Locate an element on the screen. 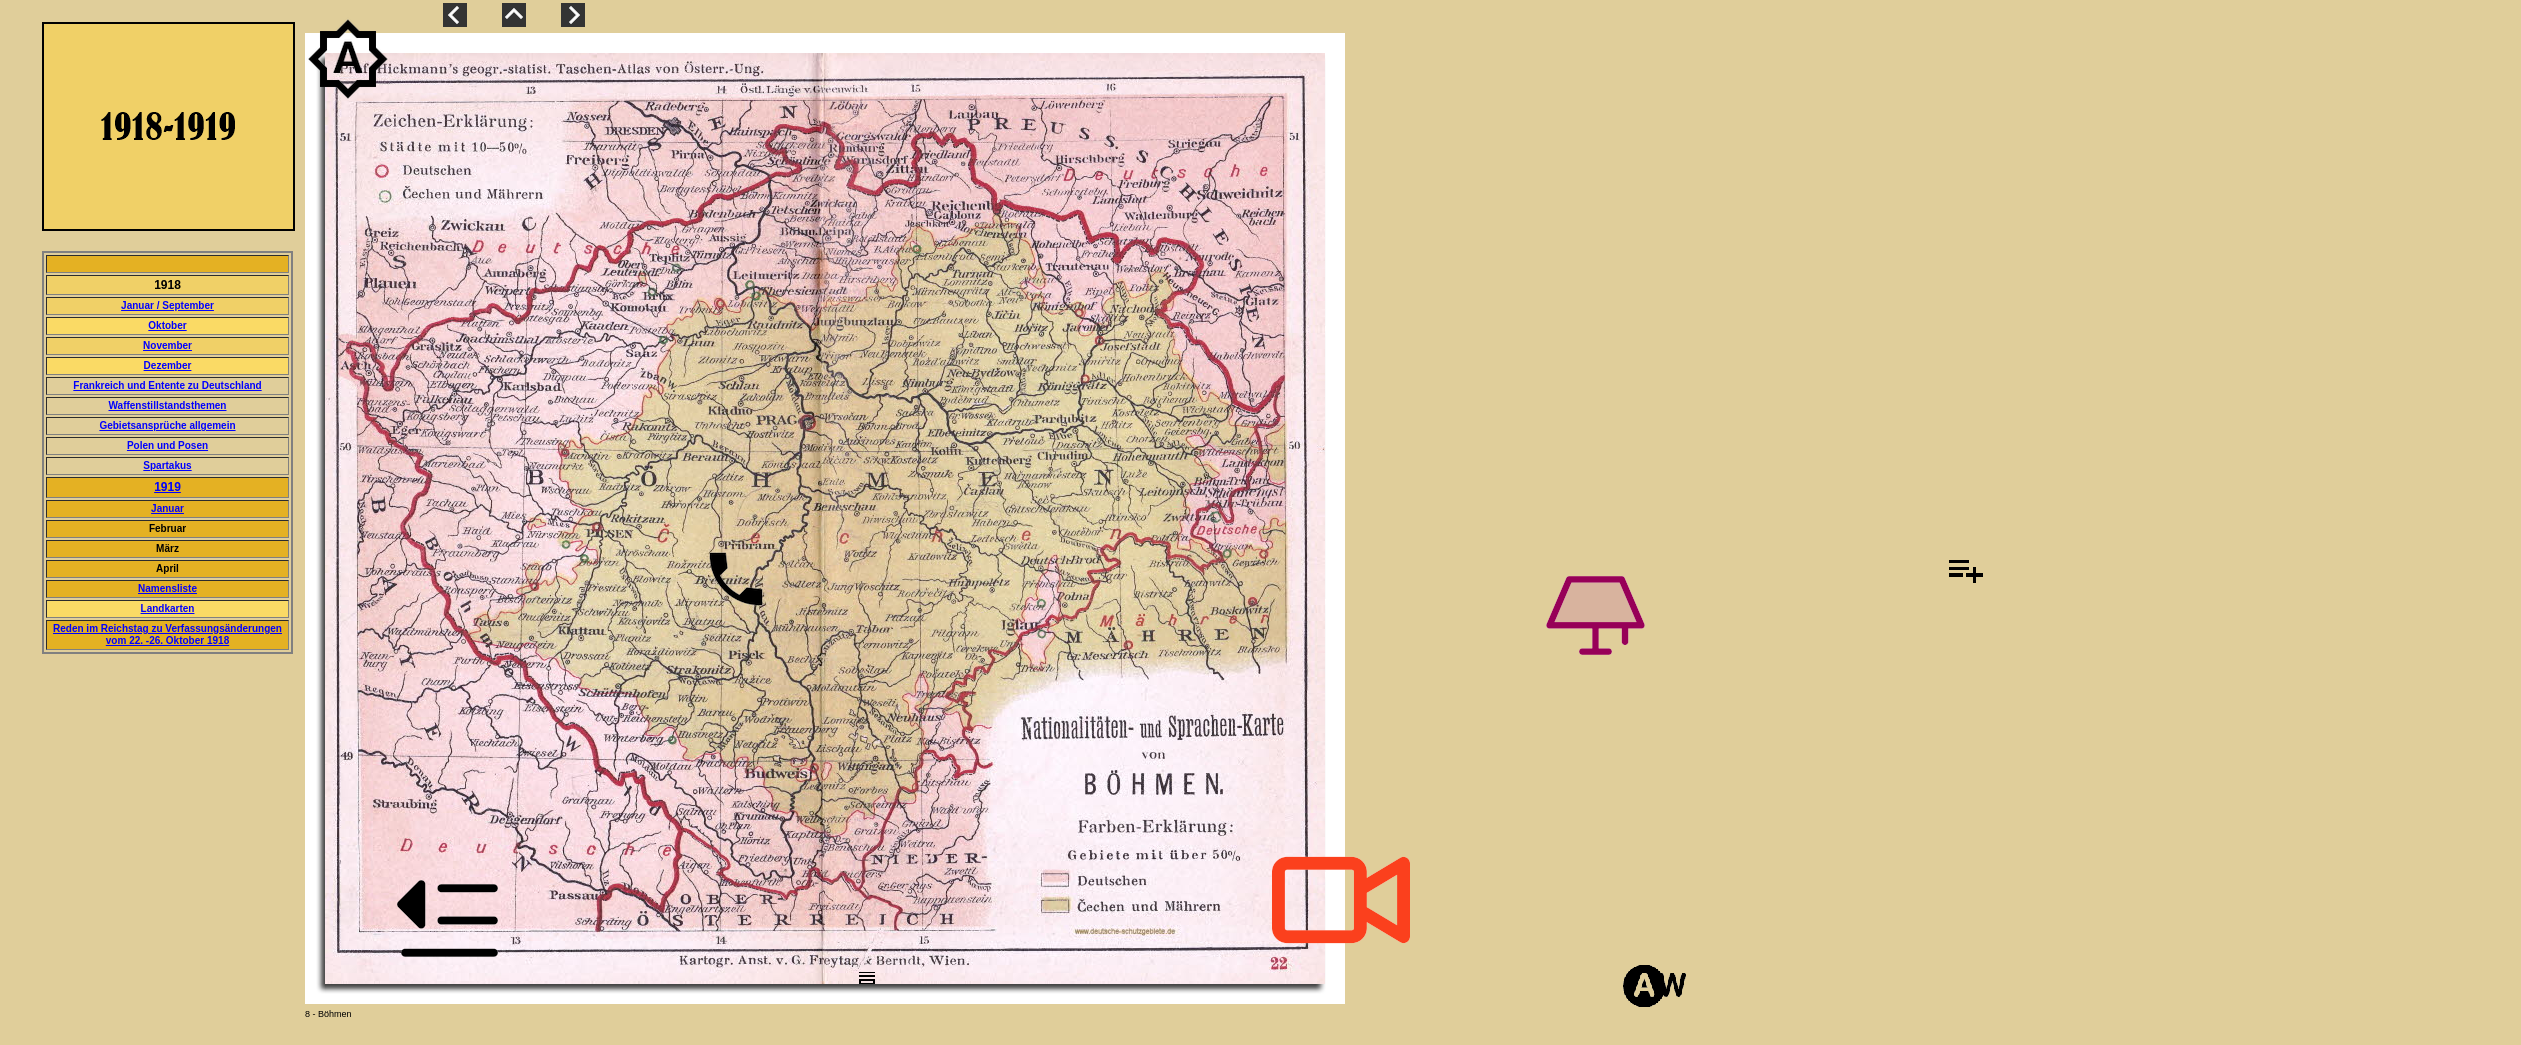  enable automatic brightness adjustment is located at coordinates (348, 59).